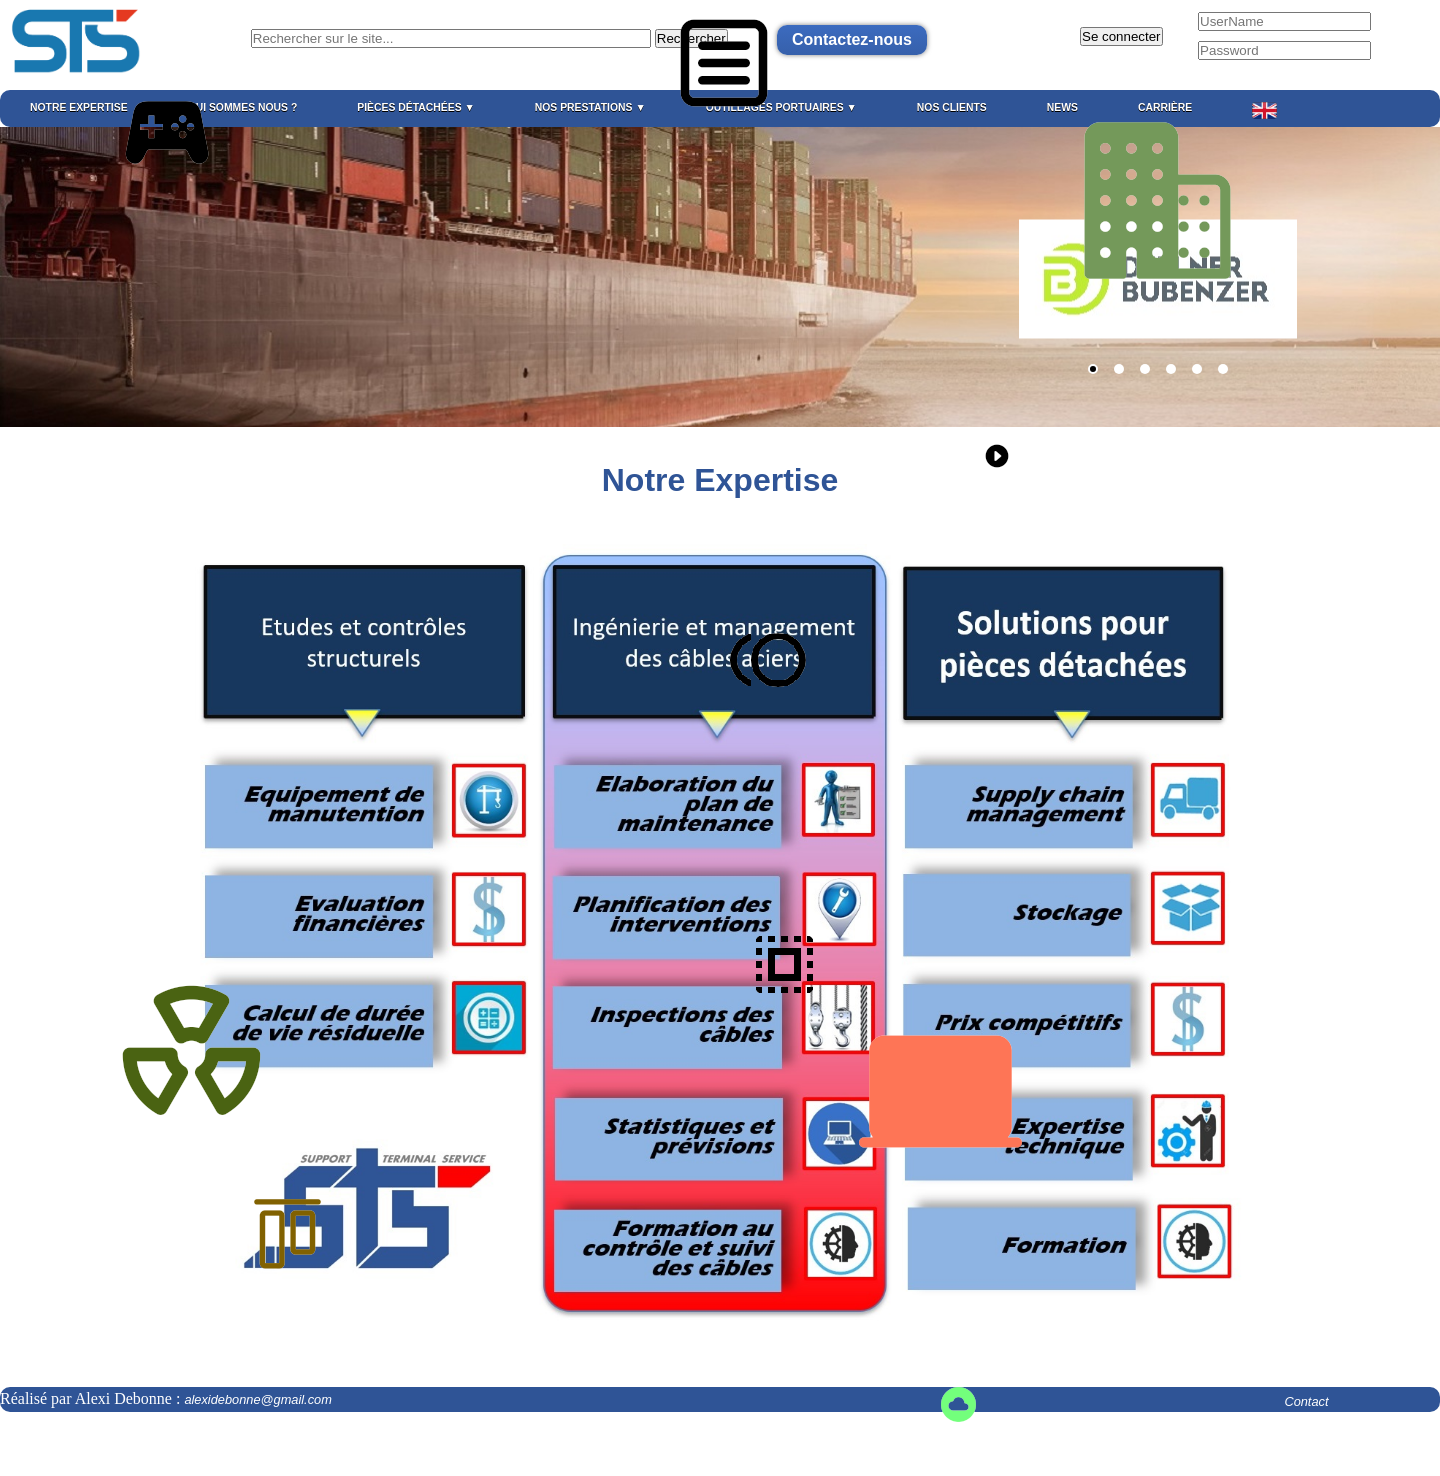 This screenshot has width=1440, height=1476. Describe the element at coordinates (191, 1054) in the screenshot. I see `indicates hazardous or radioactive content warning` at that location.